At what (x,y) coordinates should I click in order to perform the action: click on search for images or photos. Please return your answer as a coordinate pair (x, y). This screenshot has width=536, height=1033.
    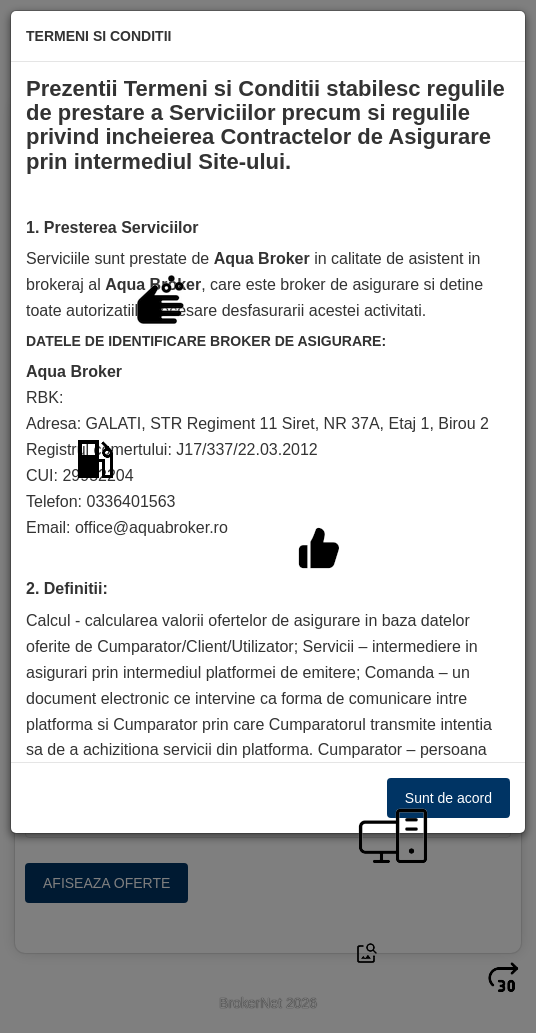
    Looking at the image, I should click on (367, 953).